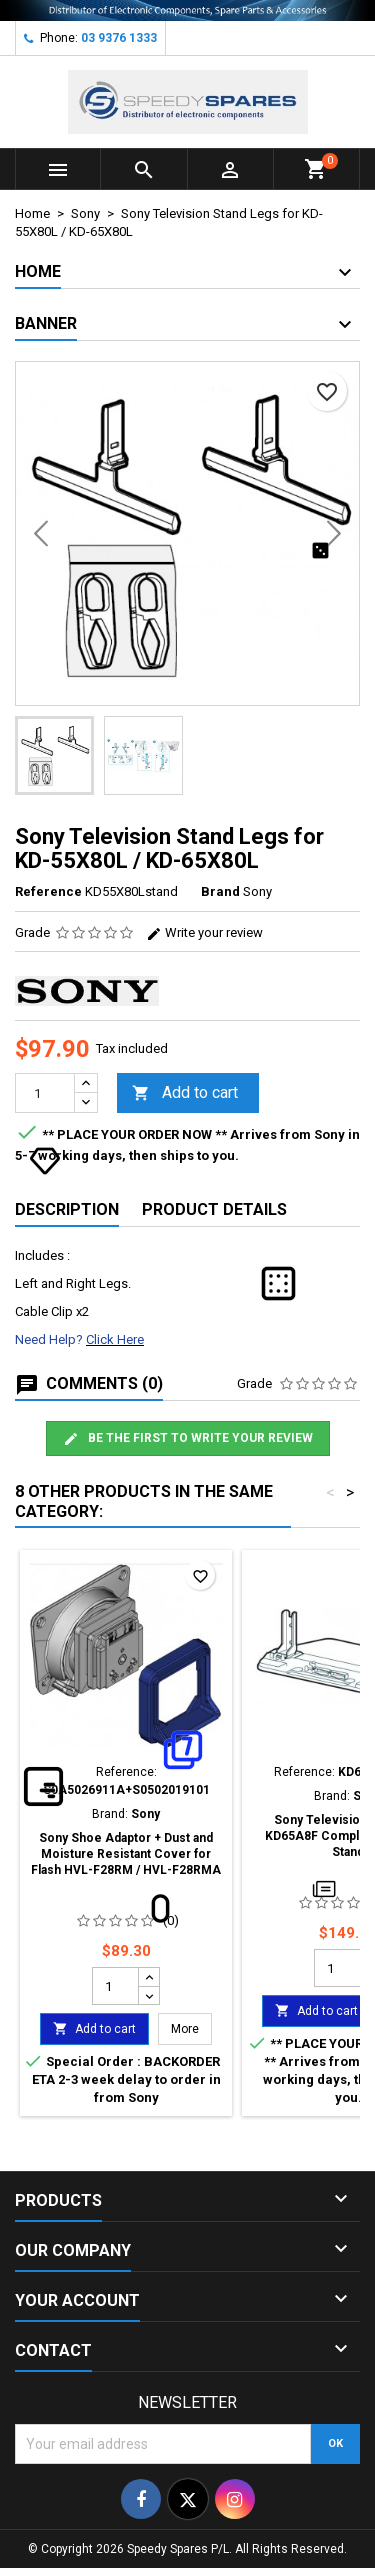  Describe the element at coordinates (320, 550) in the screenshot. I see `randomize or shuffle content` at that location.